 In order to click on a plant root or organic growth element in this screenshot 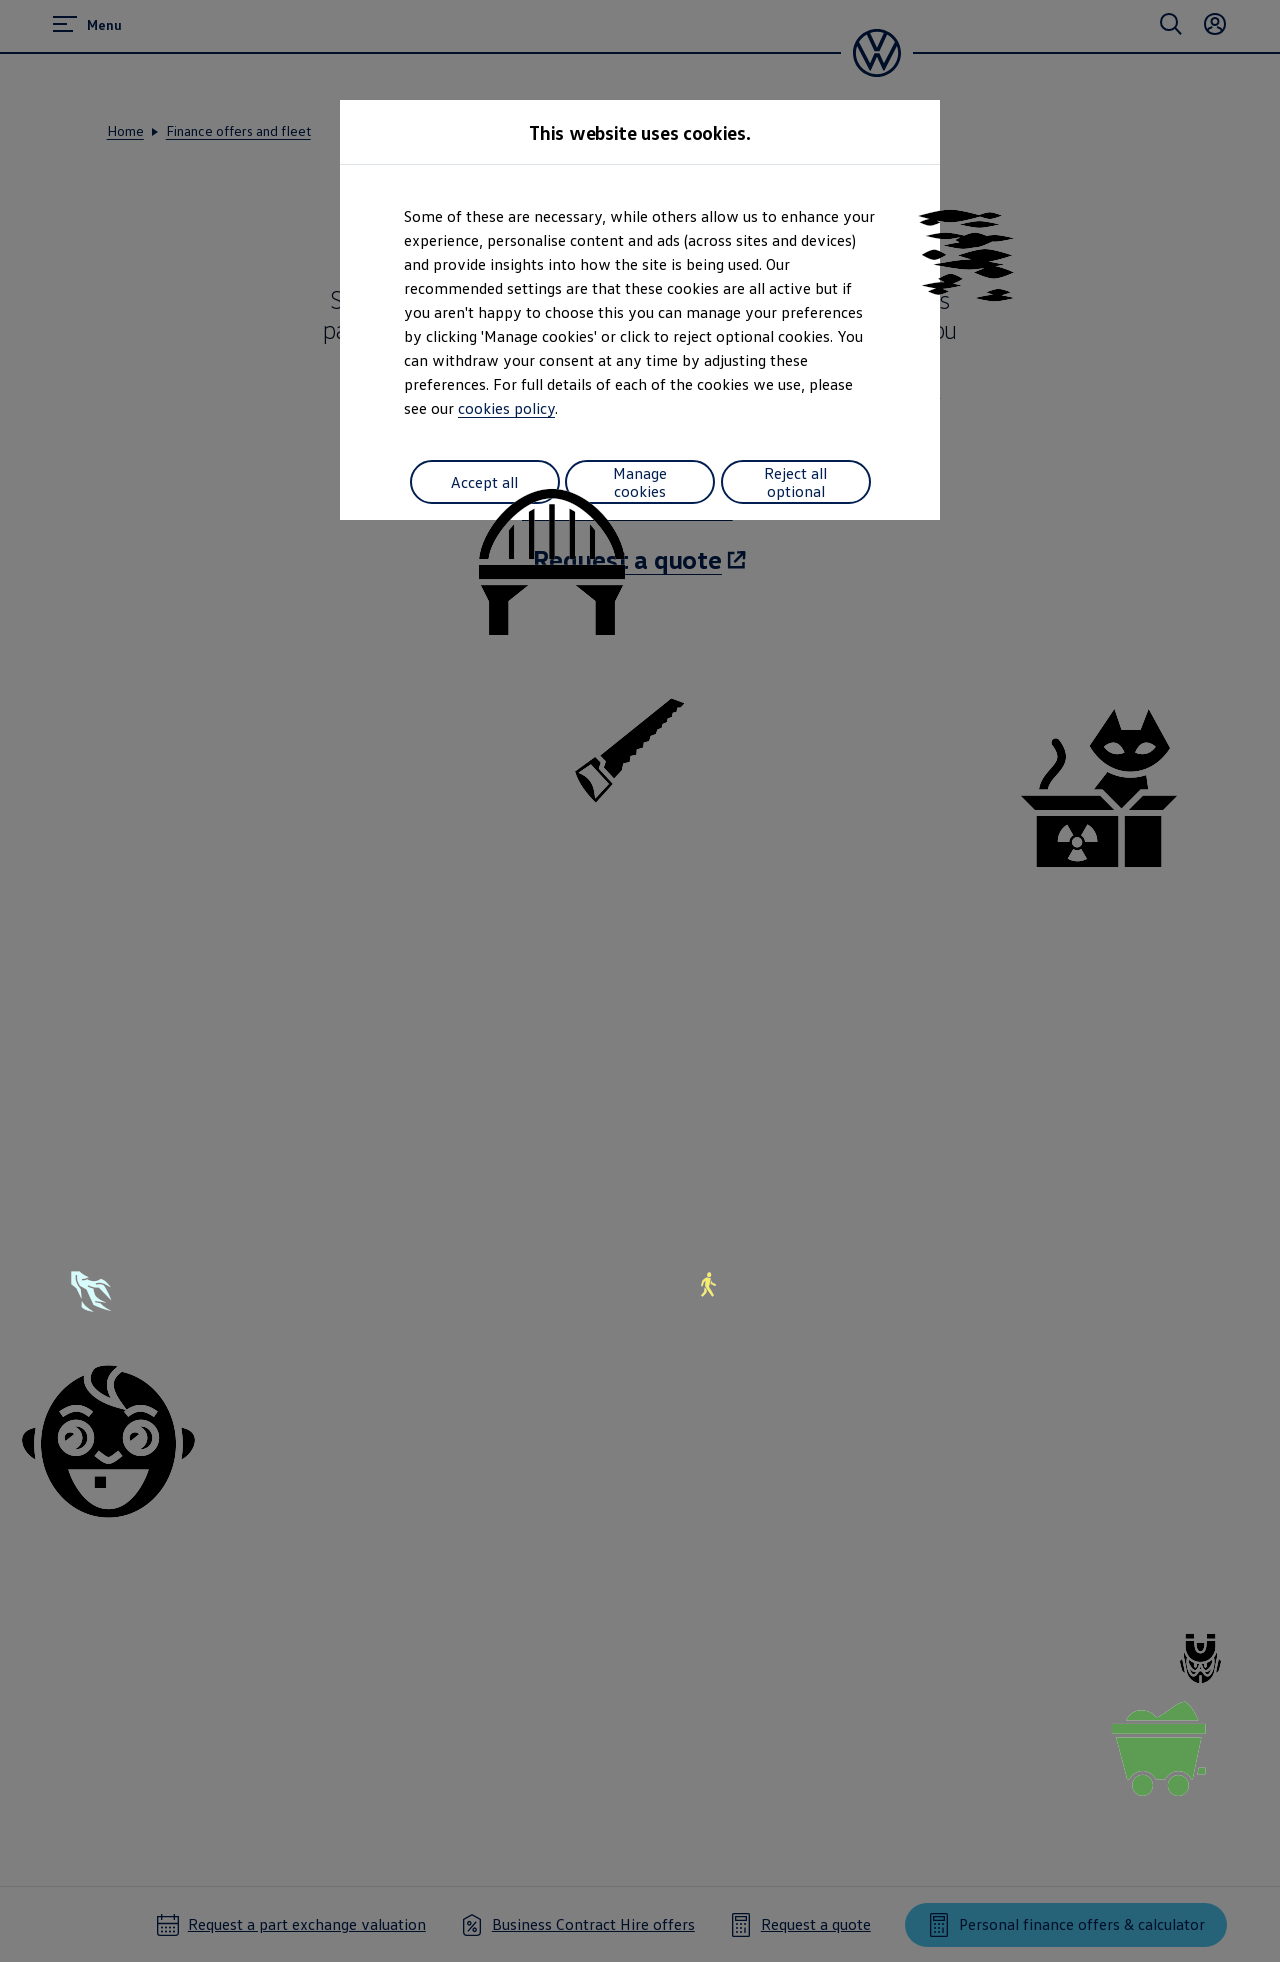, I will do `click(91, 1291)`.